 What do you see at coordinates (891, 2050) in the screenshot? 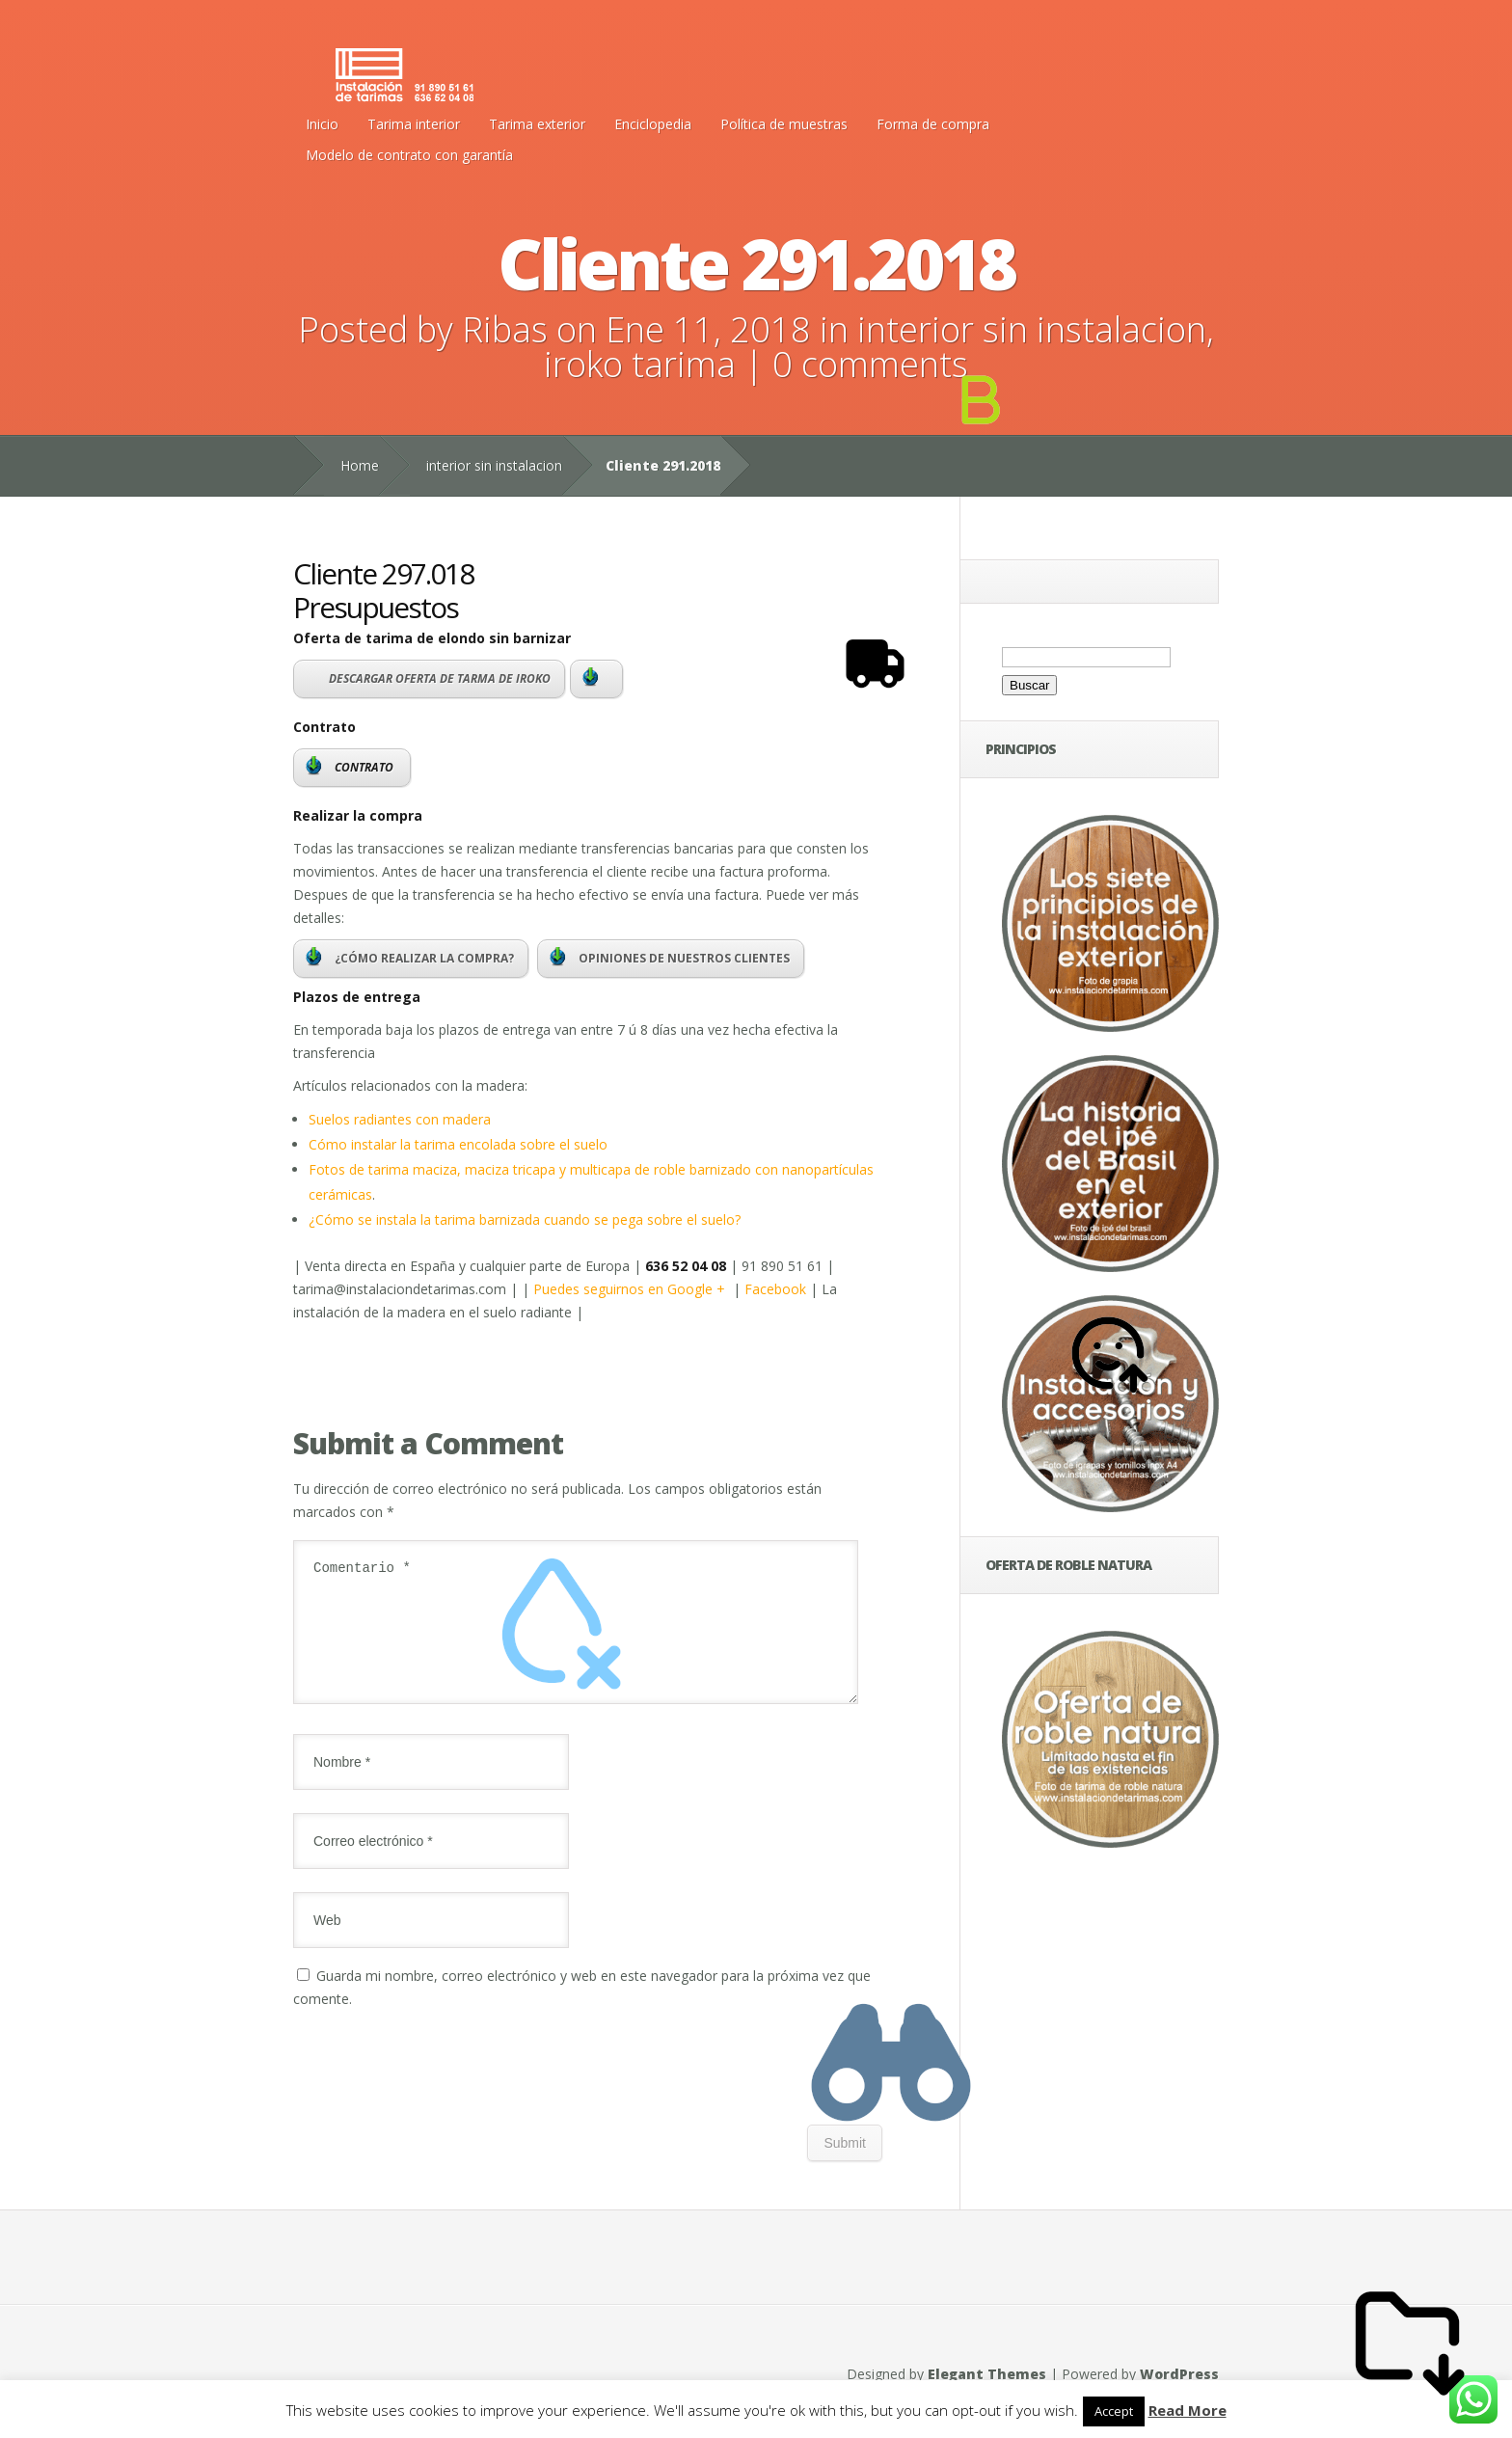
I see `search or explore content` at bounding box center [891, 2050].